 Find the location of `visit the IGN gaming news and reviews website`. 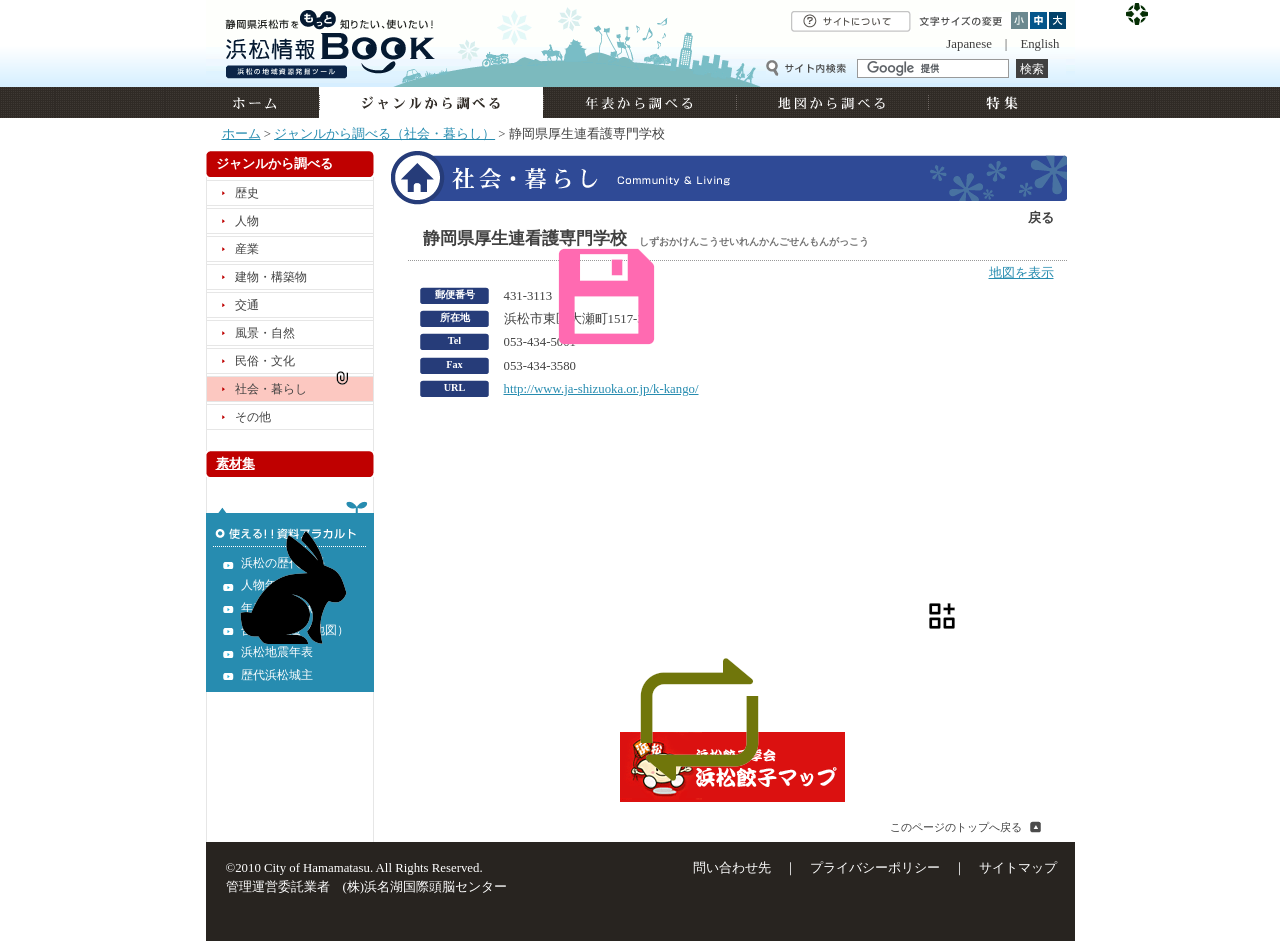

visit the IGN gaming news and reviews website is located at coordinates (1137, 14).